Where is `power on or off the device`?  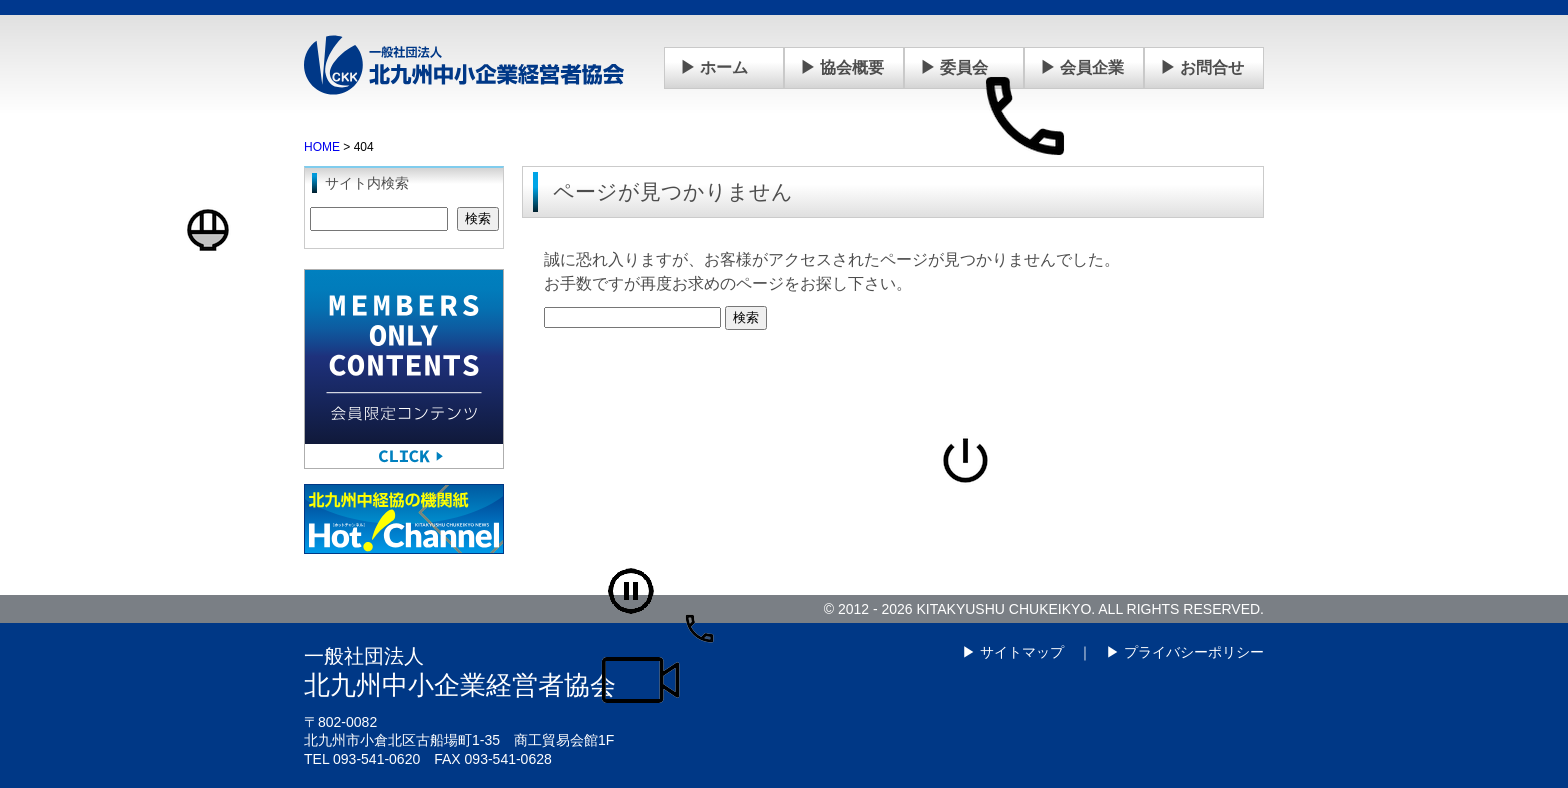 power on or off the device is located at coordinates (965, 460).